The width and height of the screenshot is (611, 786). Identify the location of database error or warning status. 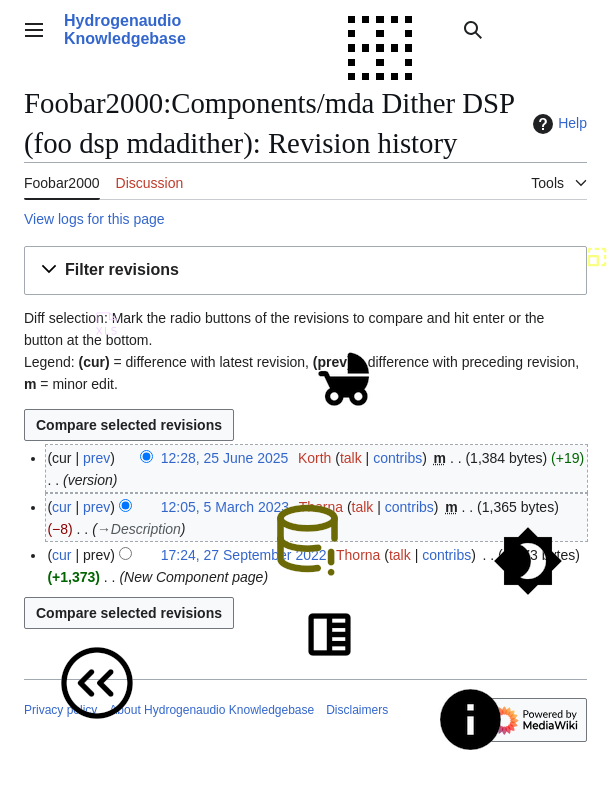
(307, 538).